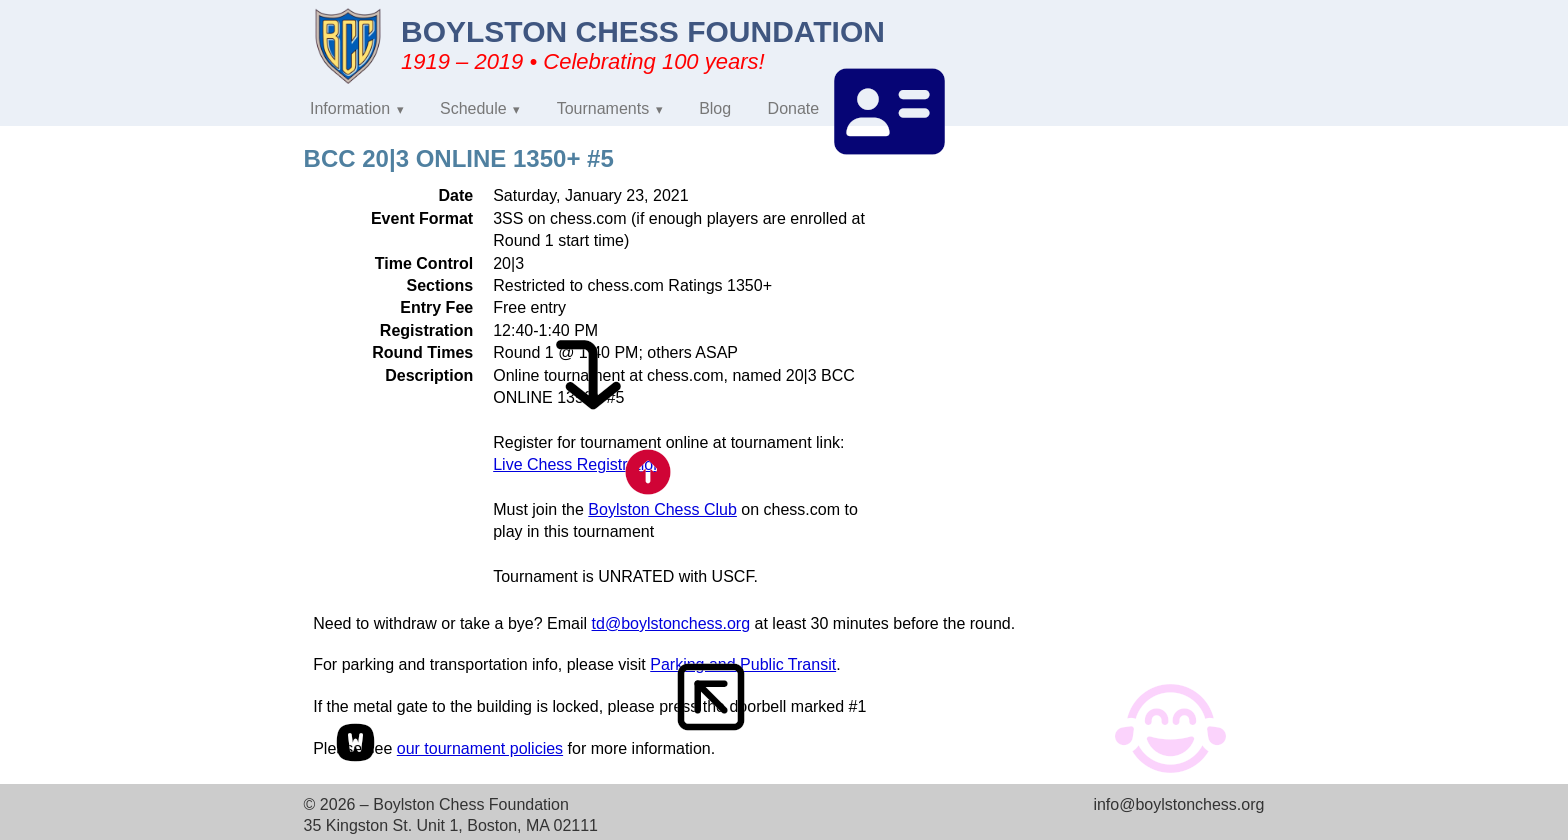  What do you see at coordinates (889, 111) in the screenshot?
I see `view contact details` at bounding box center [889, 111].